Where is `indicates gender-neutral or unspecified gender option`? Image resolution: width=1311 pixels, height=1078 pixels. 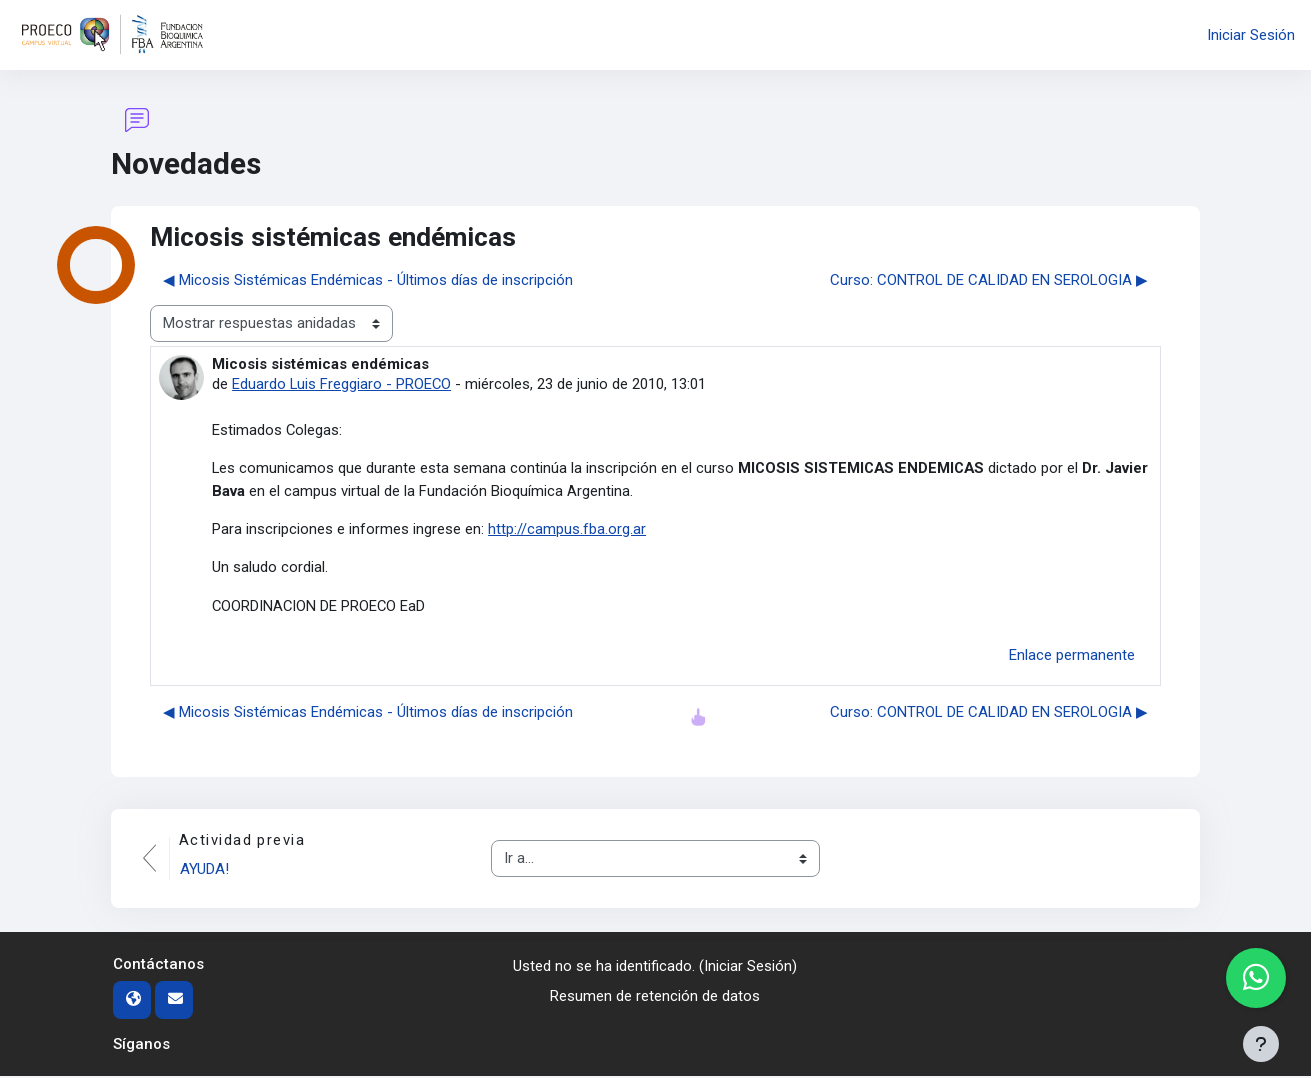 indicates gender-neutral or unspecified gender option is located at coordinates (96, 265).